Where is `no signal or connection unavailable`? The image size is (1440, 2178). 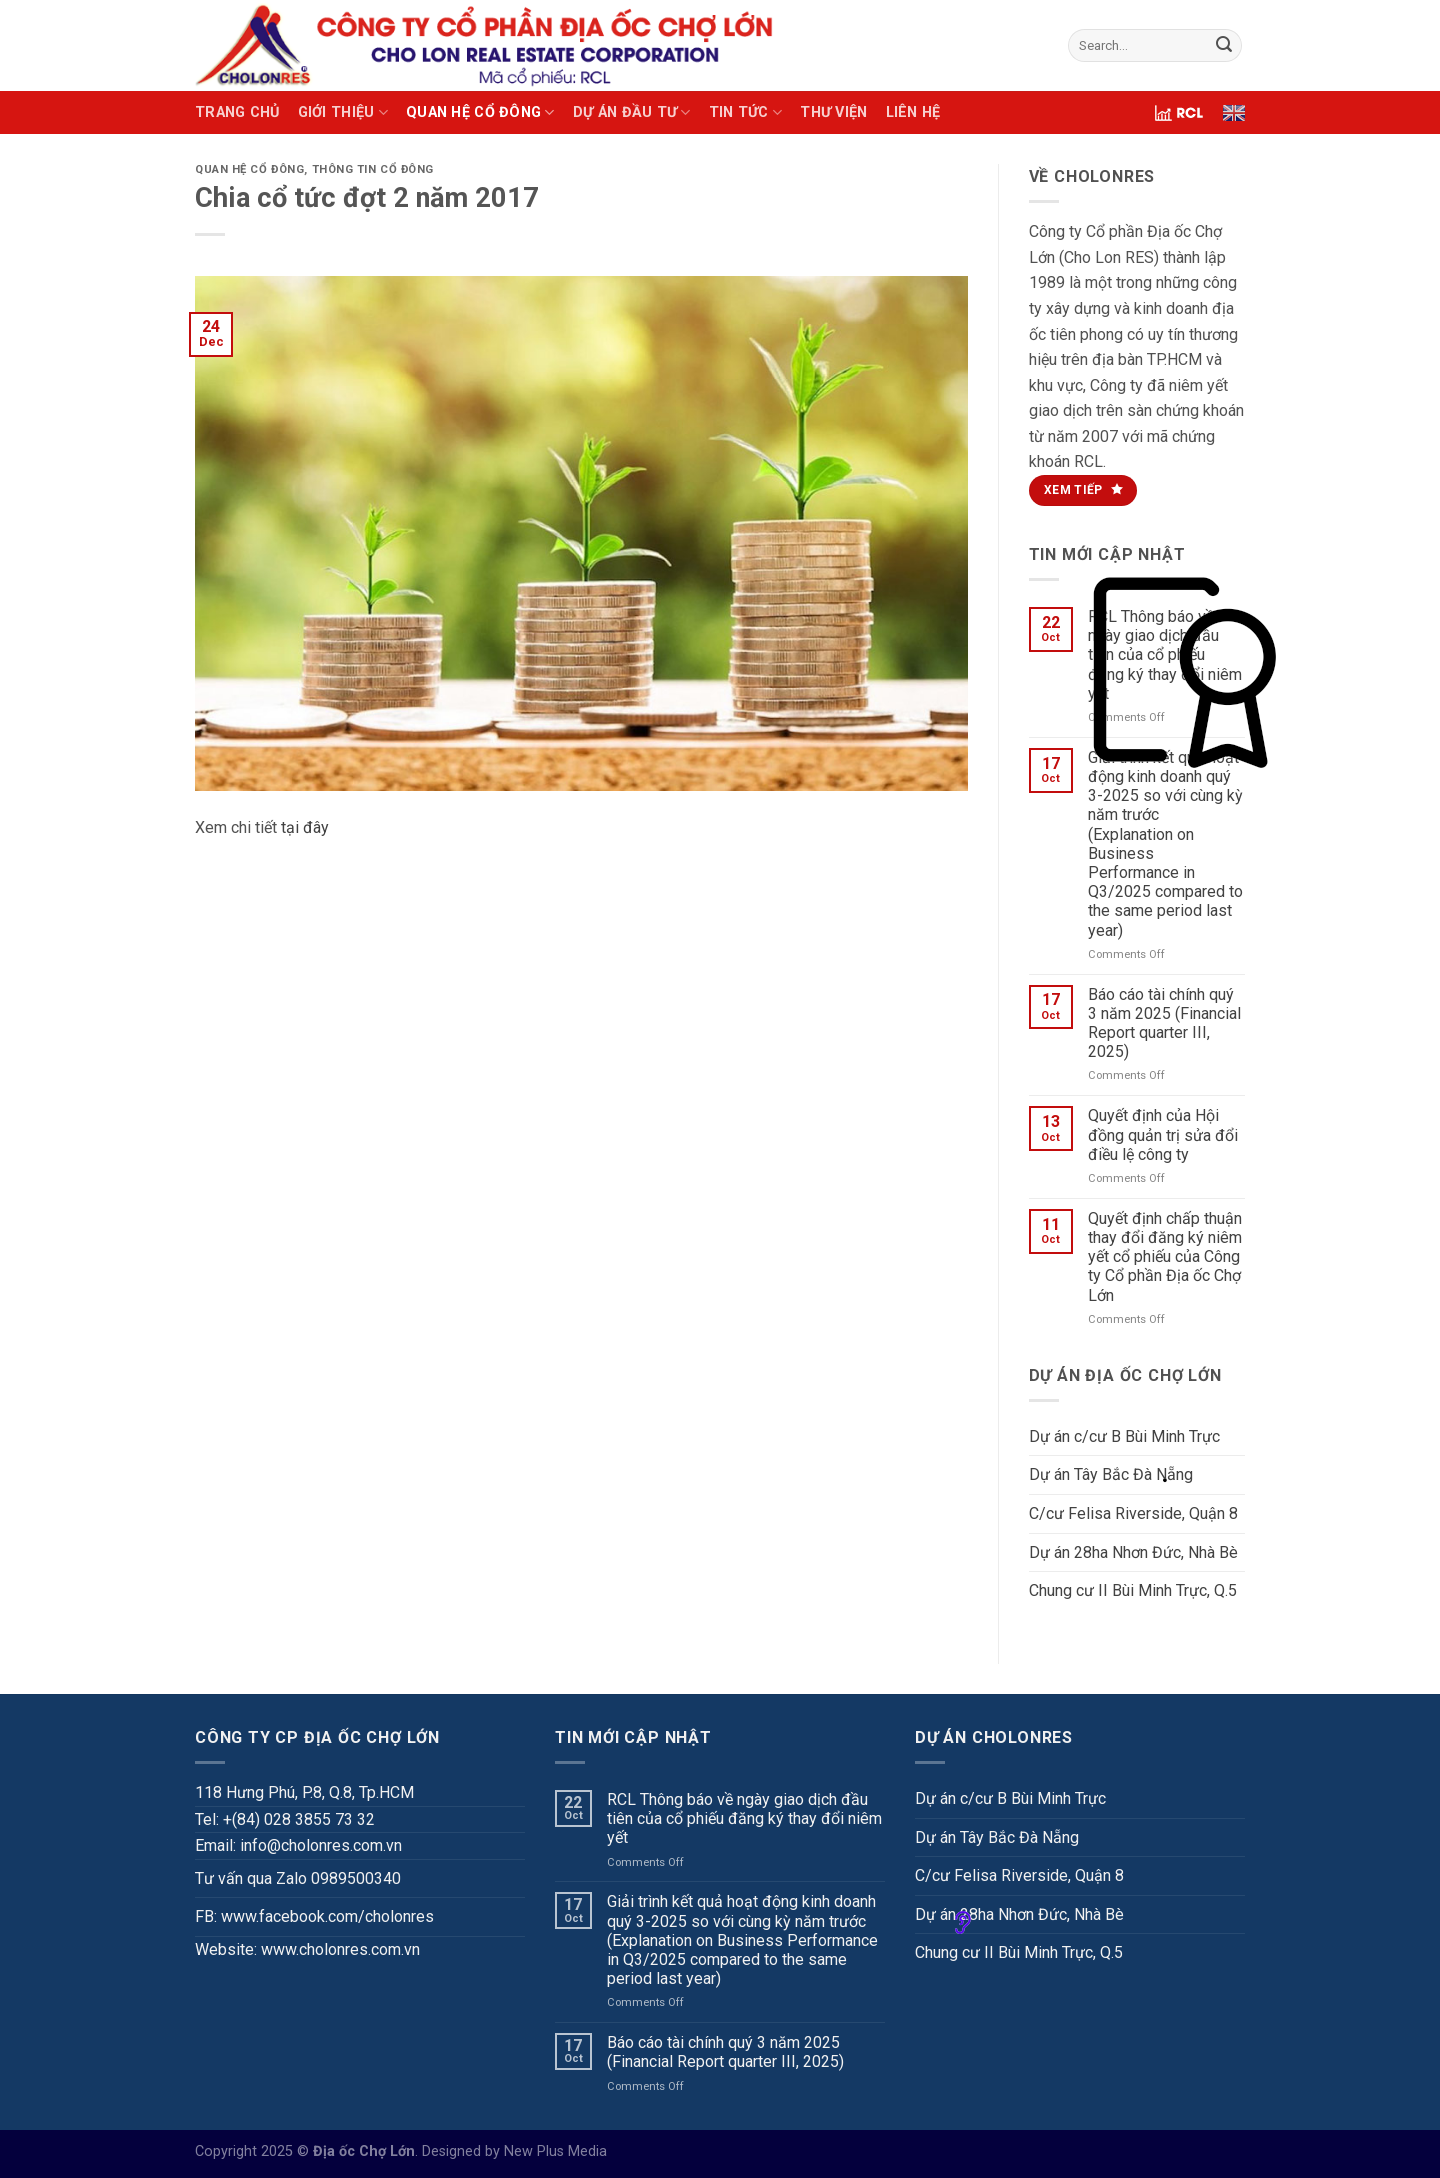
no signal or connection unavailable is located at coordinates (1184, 1464).